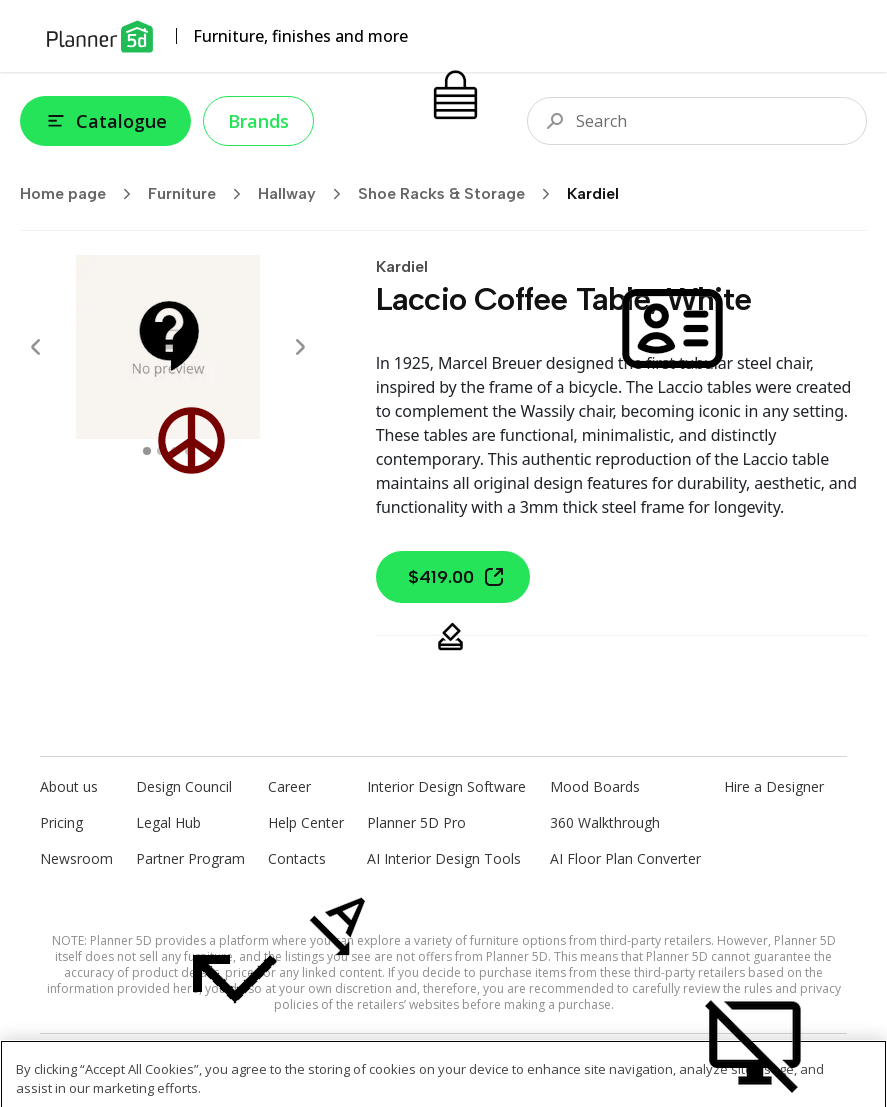  Describe the element at coordinates (755, 1043) in the screenshot. I see `desktop access is currently disabled` at that location.